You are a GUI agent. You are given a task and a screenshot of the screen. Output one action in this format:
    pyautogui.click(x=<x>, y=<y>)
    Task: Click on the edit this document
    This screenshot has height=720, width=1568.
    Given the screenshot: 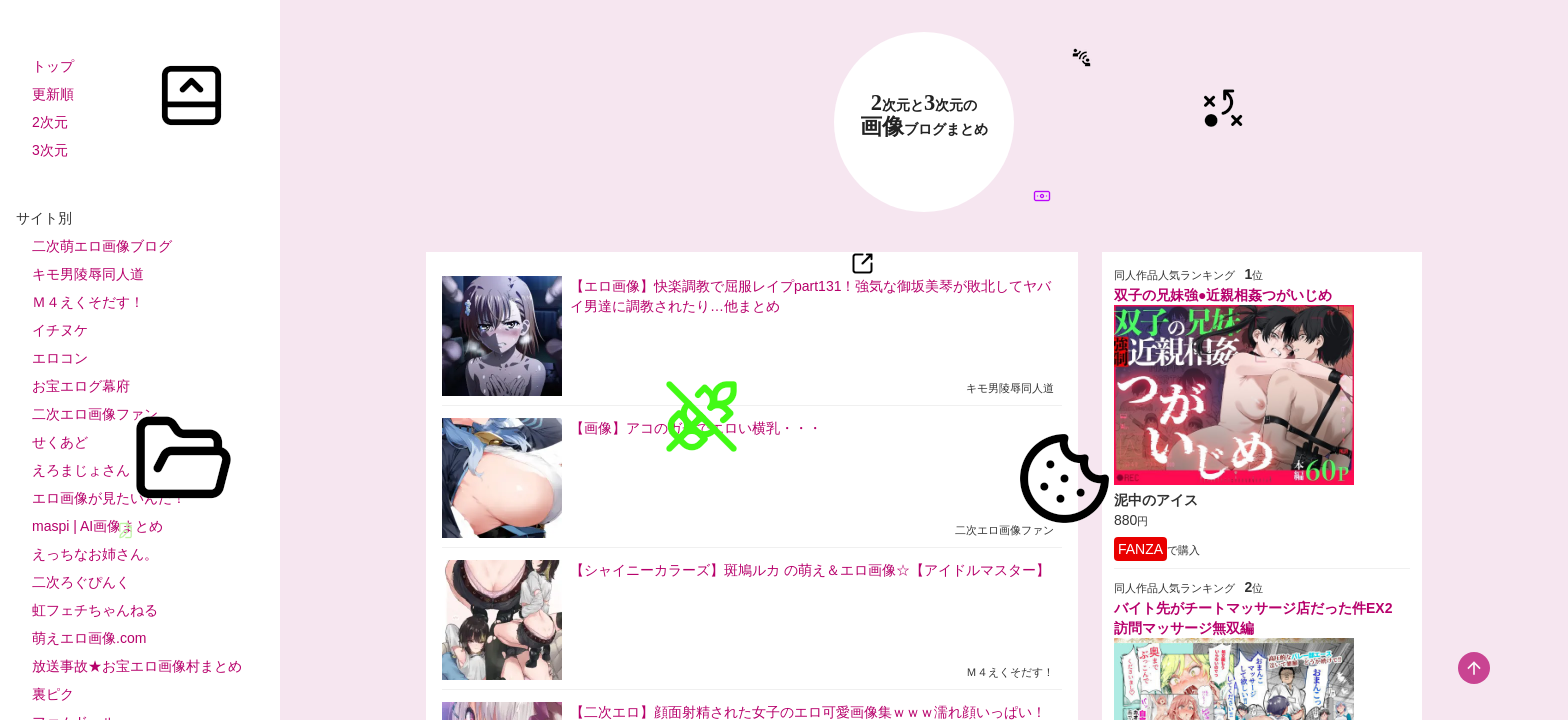 What is the action you would take?
    pyautogui.click(x=125, y=530)
    